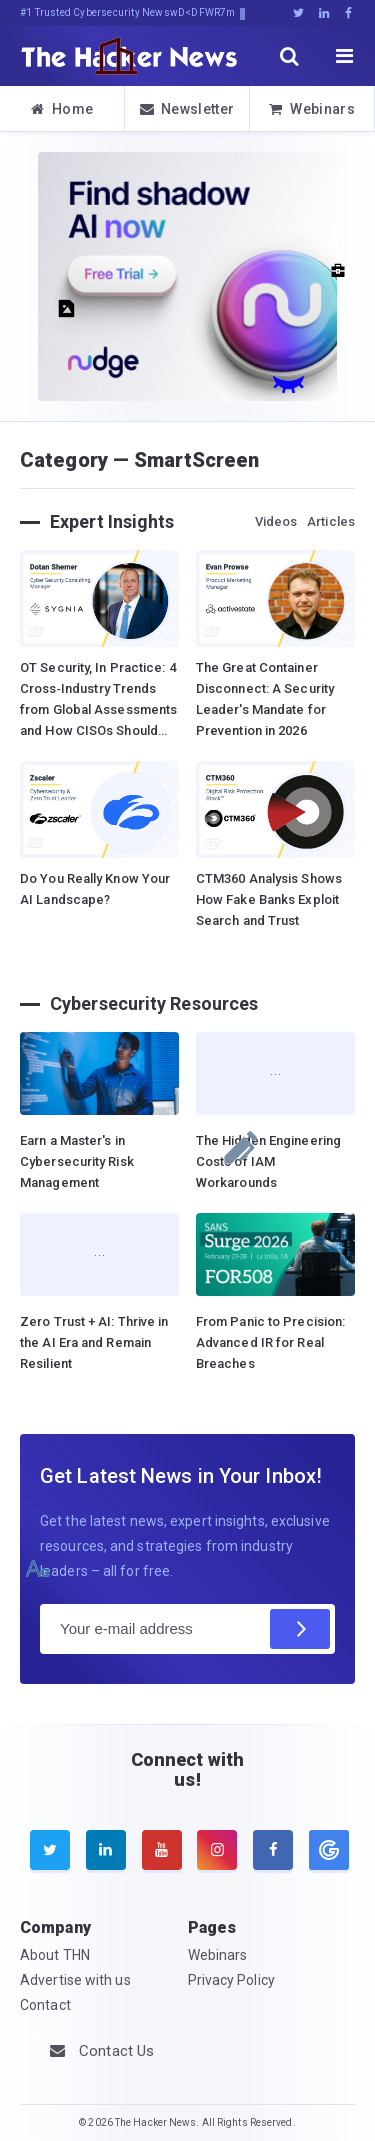  What do you see at coordinates (116, 57) in the screenshot?
I see `view company or business profile` at bounding box center [116, 57].